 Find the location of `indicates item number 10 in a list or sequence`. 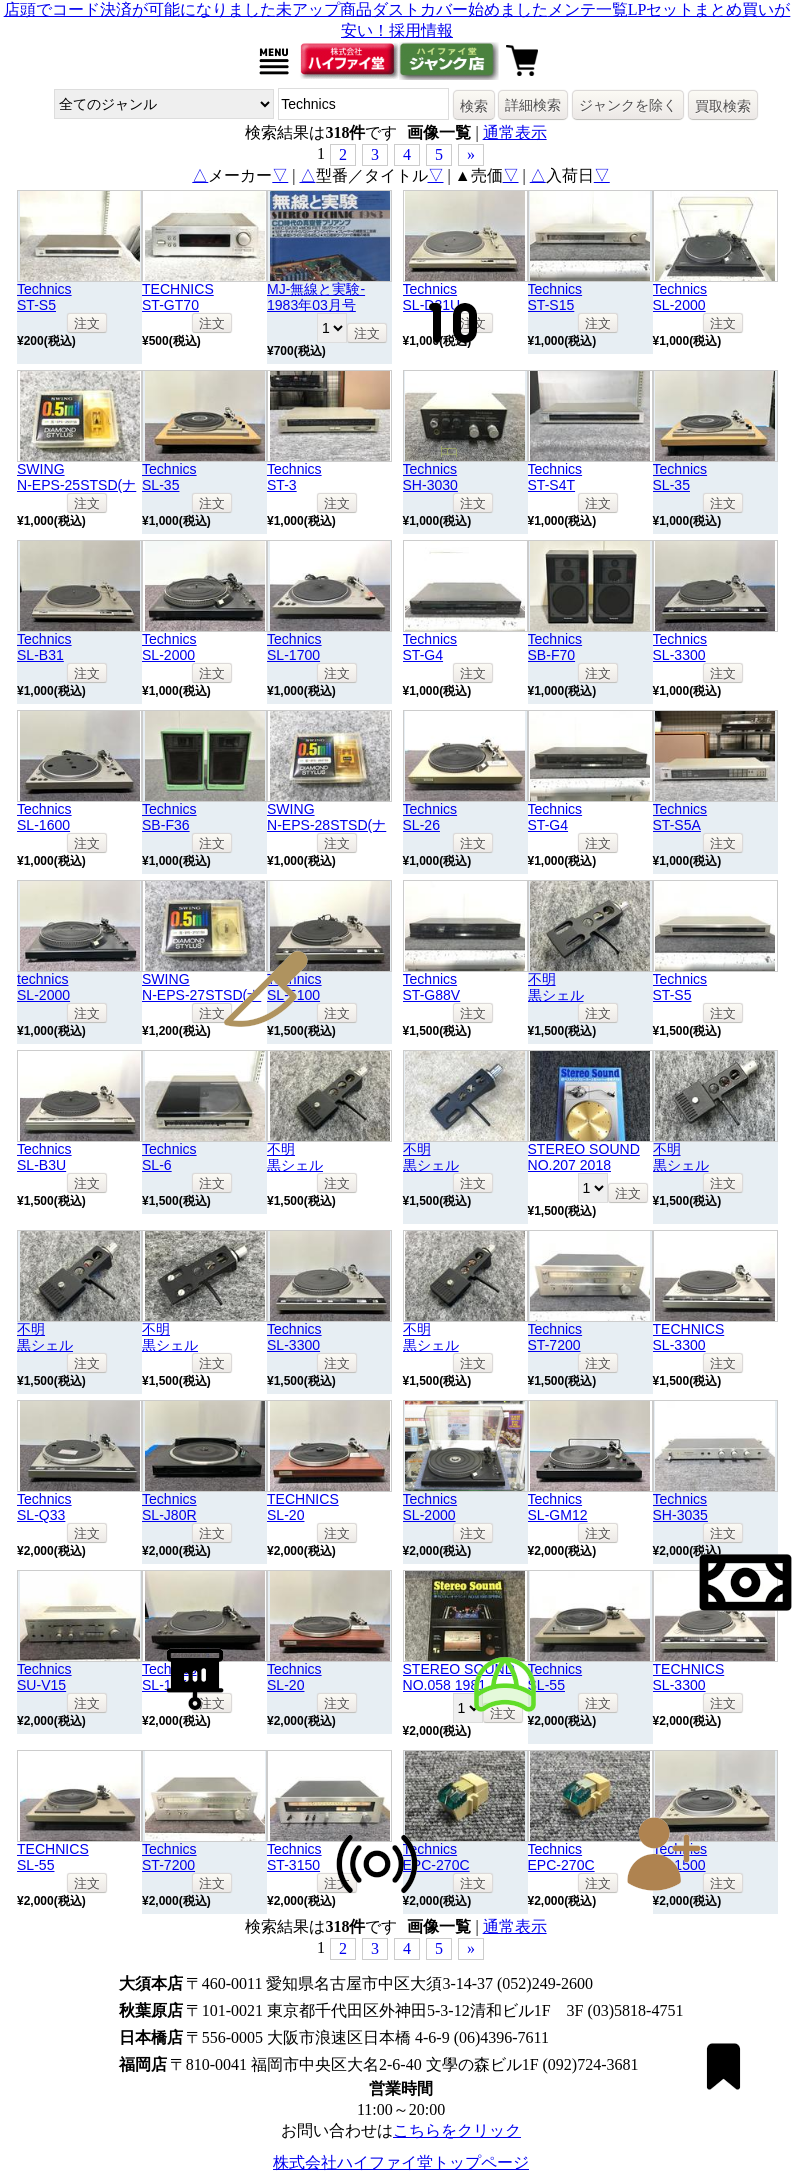

indicates item number 10 in a list or sequence is located at coordinates (449, 323).